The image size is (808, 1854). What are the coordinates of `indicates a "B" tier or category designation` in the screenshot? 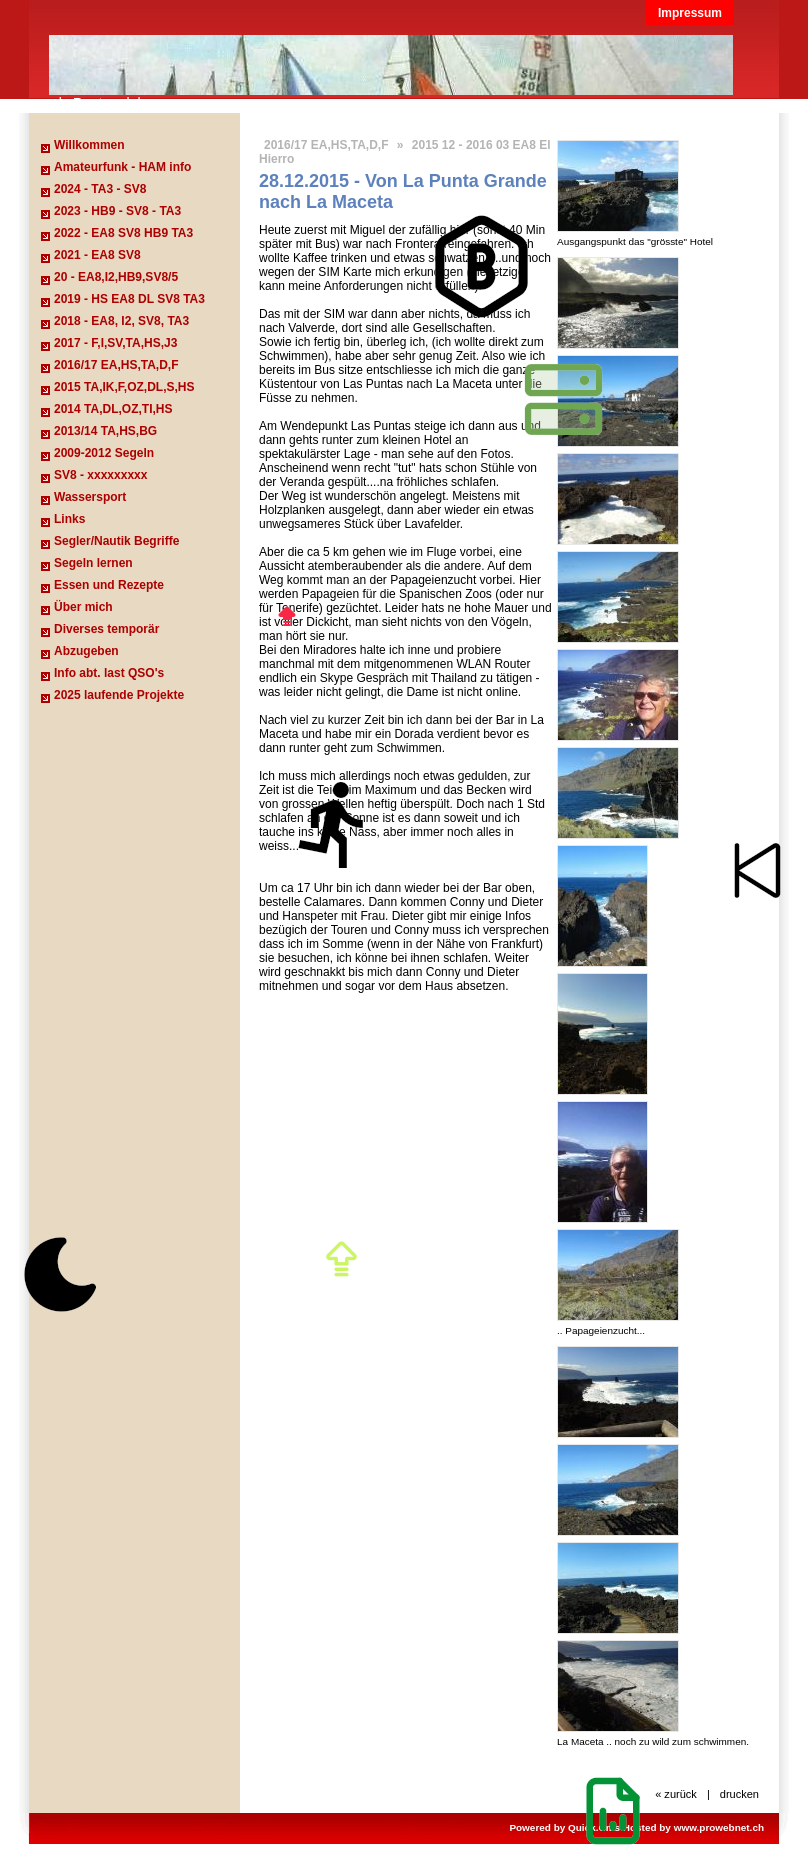 It's located at (481, 266).